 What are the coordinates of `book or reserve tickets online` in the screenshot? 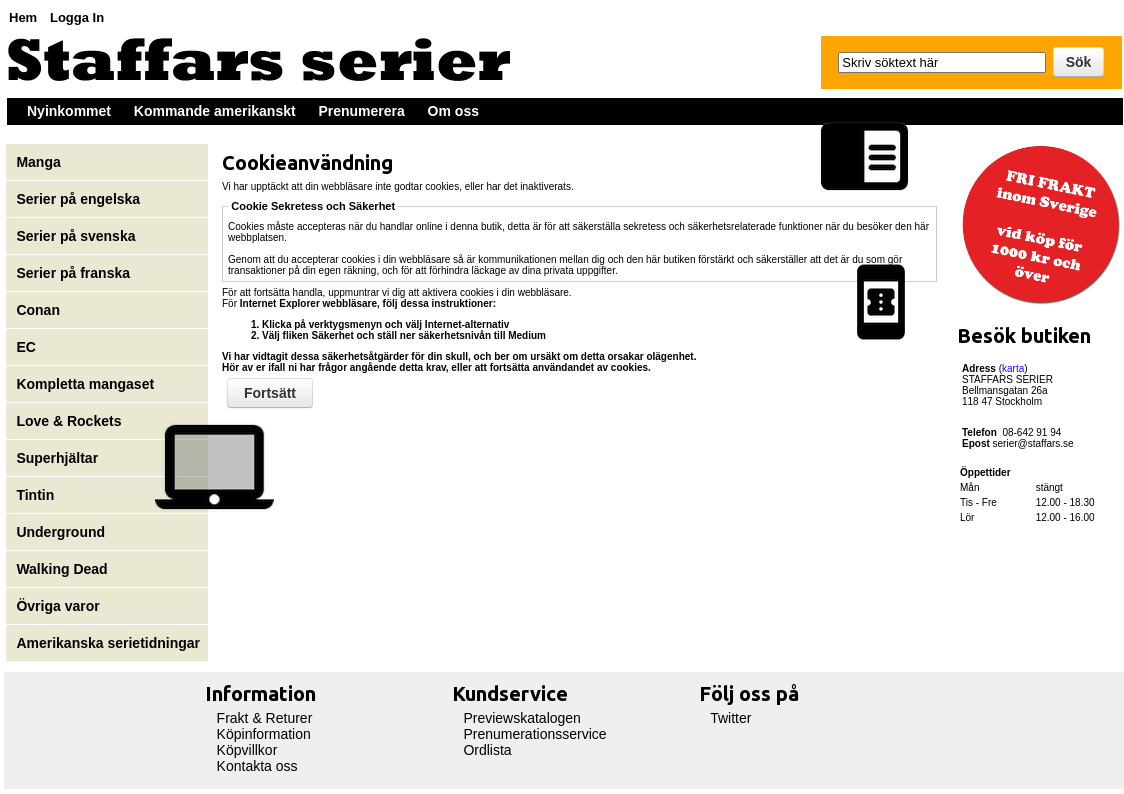 It's located at (881, 302).